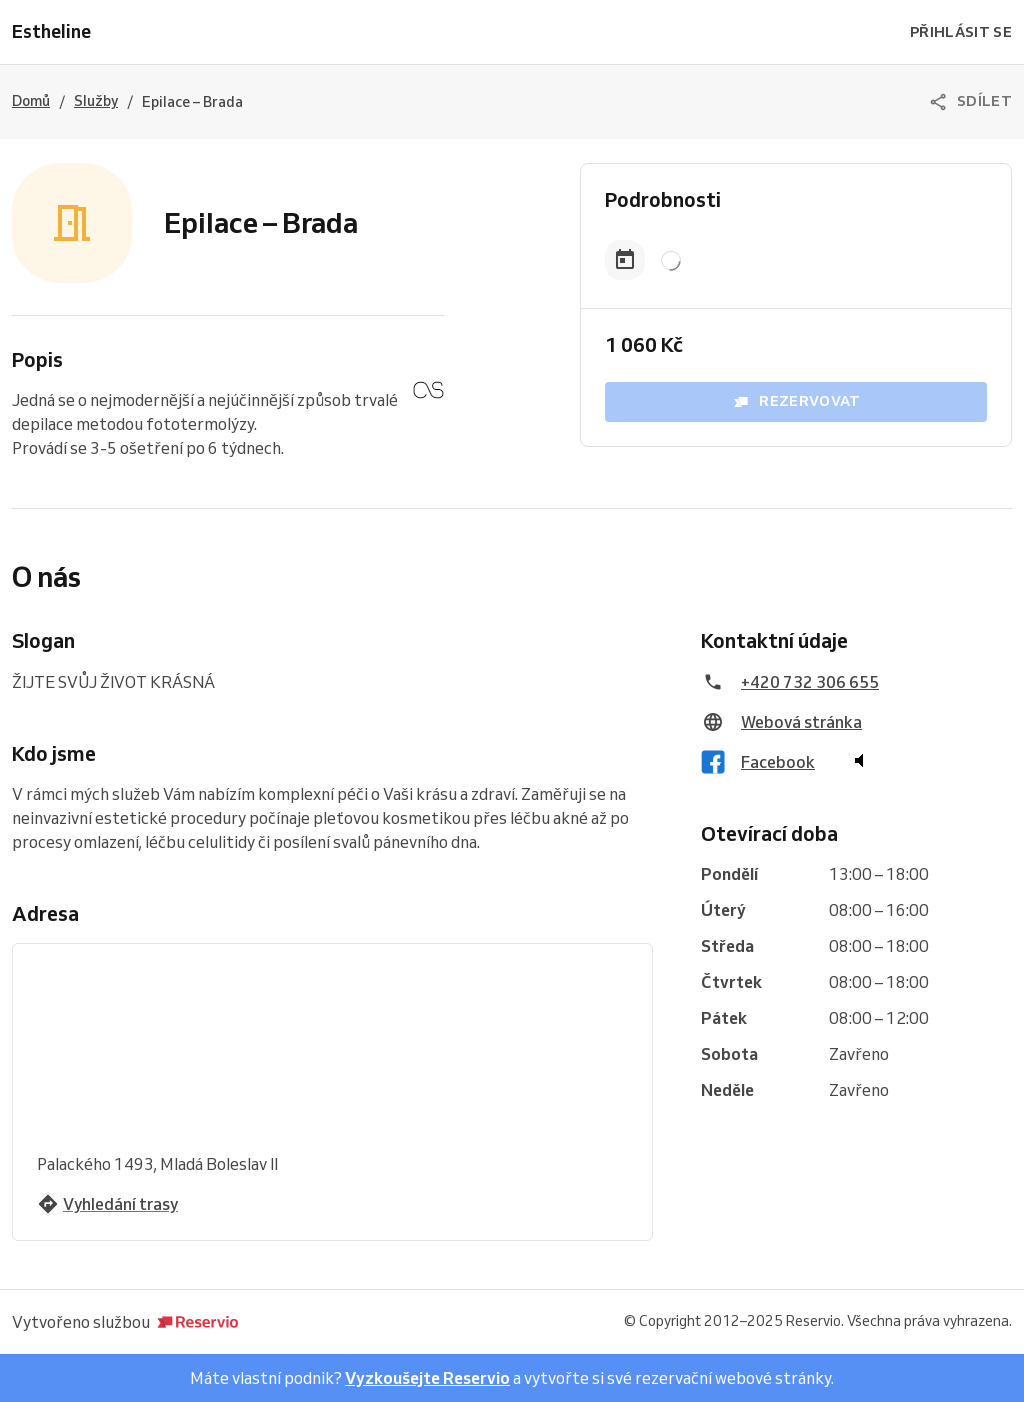 This screenshot has width=1024, height=1402. Describe the element at coordinates (859, 760) in the screenshot. I see `mute audio or turn off sound` at that location.